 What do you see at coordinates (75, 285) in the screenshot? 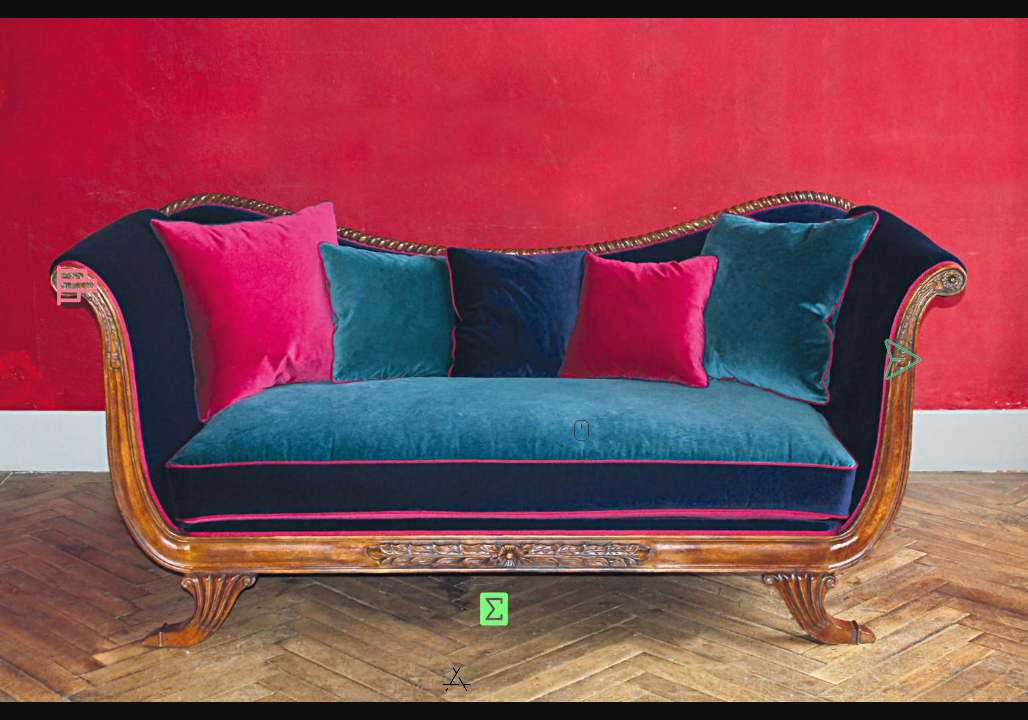
I see `view horizontal bar chart data` at bounding box center [75, 285].